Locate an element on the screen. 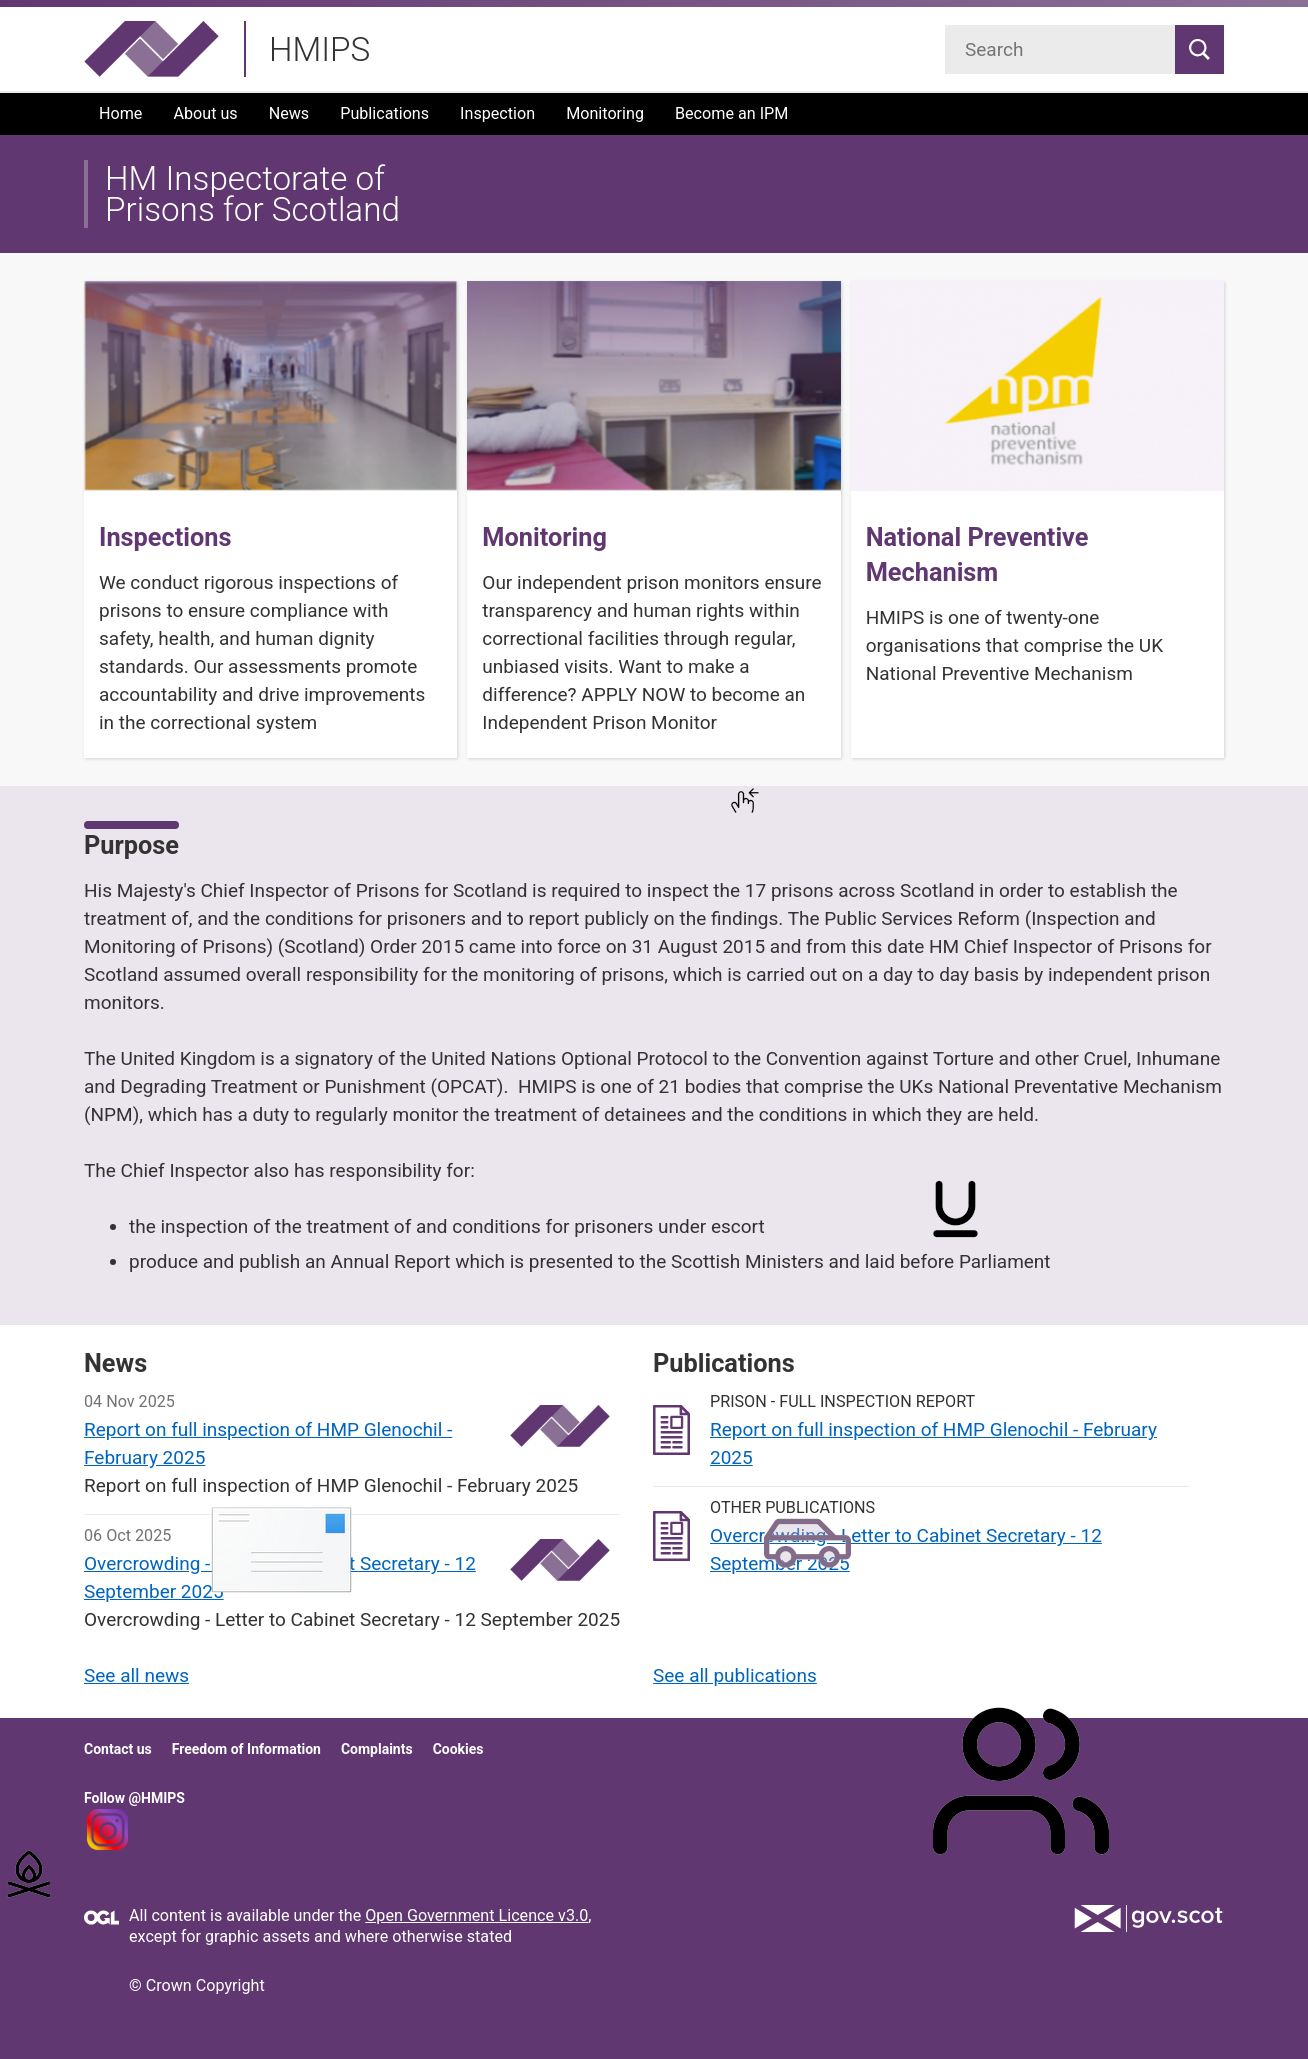  apply underline formatting to selected text is located at coordinates (955, 1205).